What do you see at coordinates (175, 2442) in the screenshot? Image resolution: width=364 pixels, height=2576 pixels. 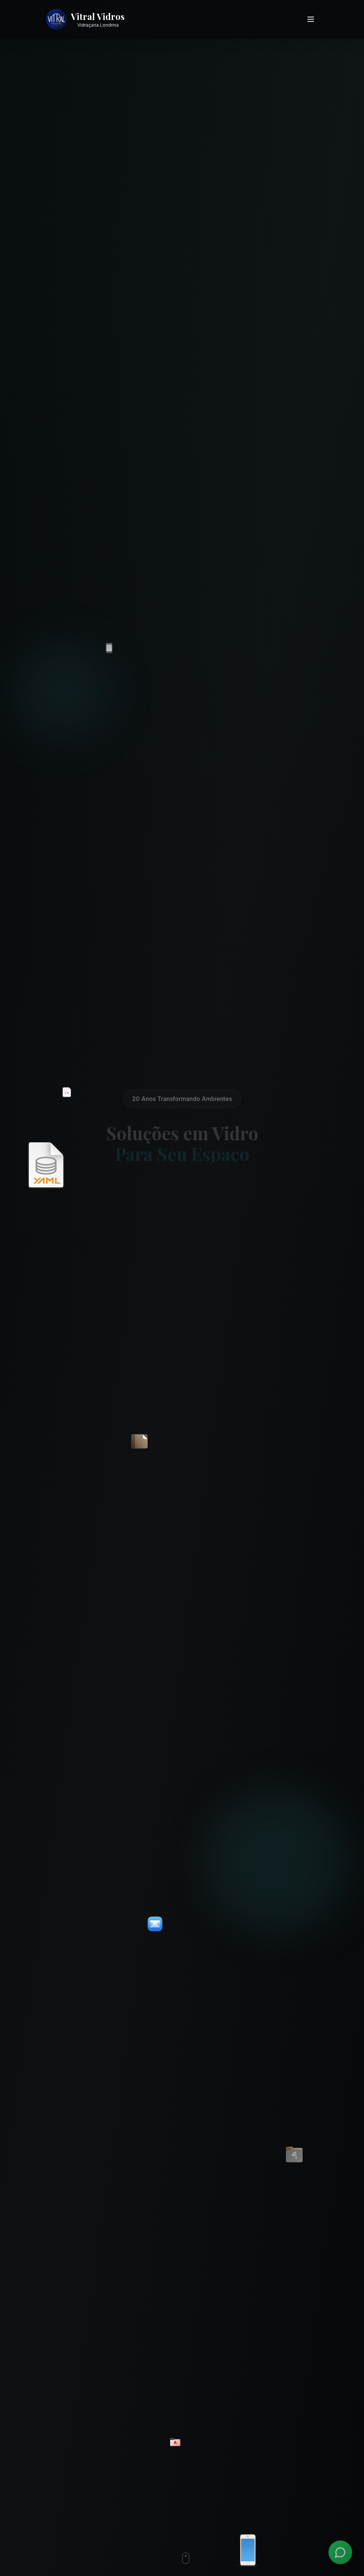 I see `folder containing AutoCAD project files` at bounding box center [175, 2442].